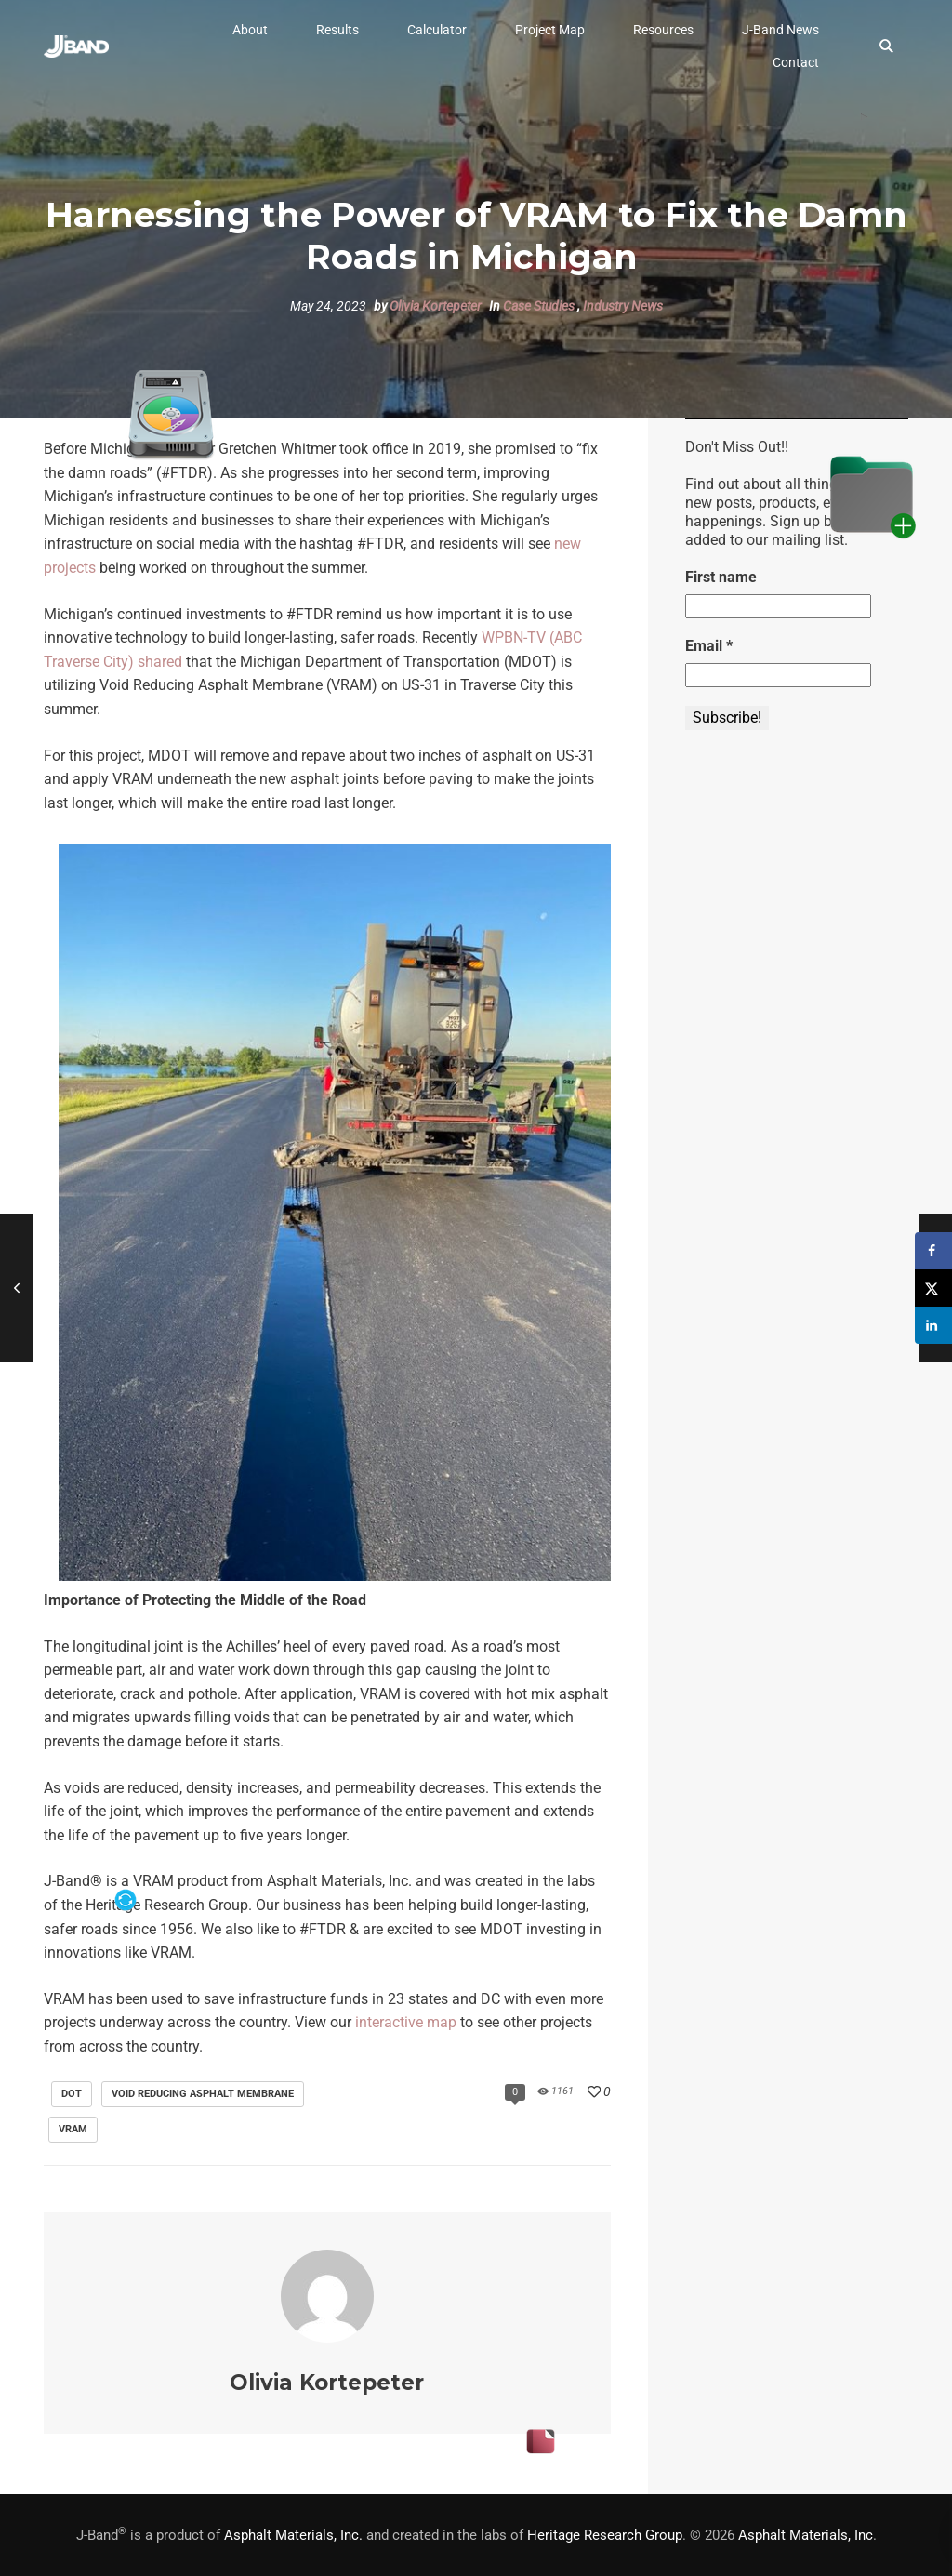 This screenshot has height=2576, width=952. What do you see at coordinates (171, 414) in the screenshot?
I see `view disk partitions on a multi-partition drive` at bounding box center [171, 414].